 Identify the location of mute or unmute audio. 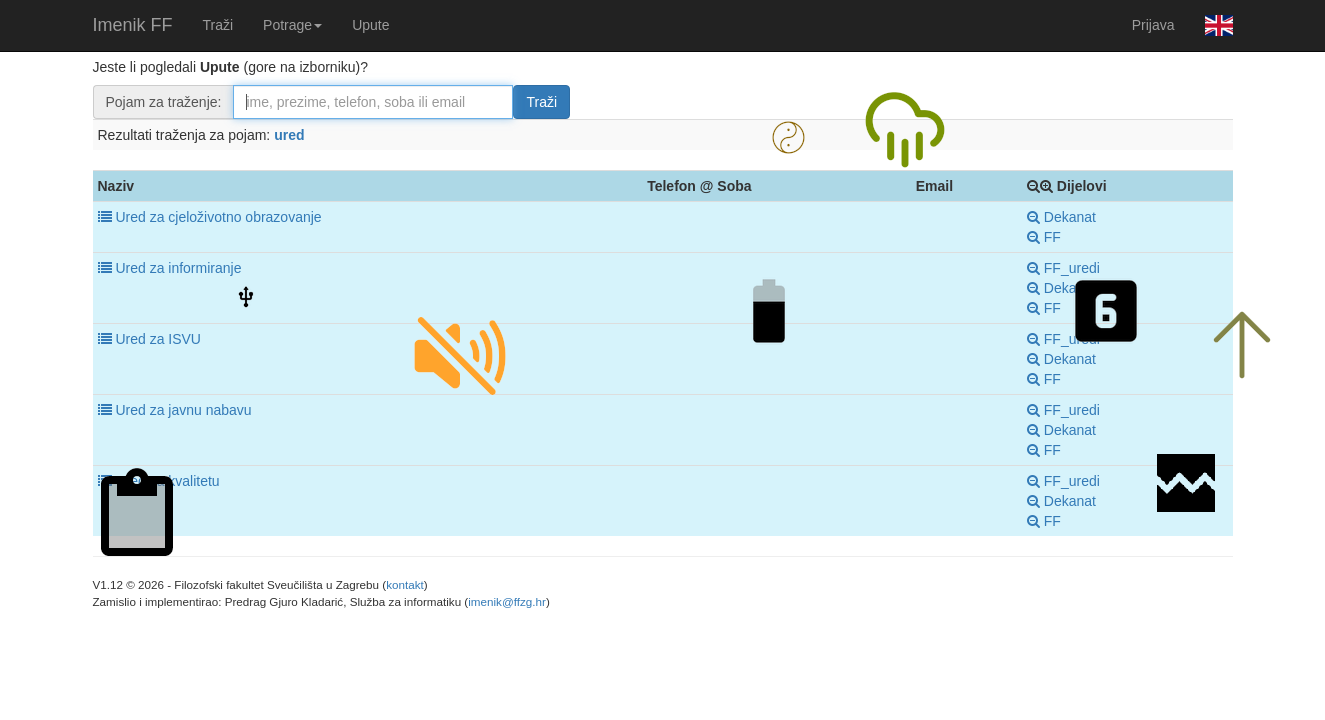
(460, 356).